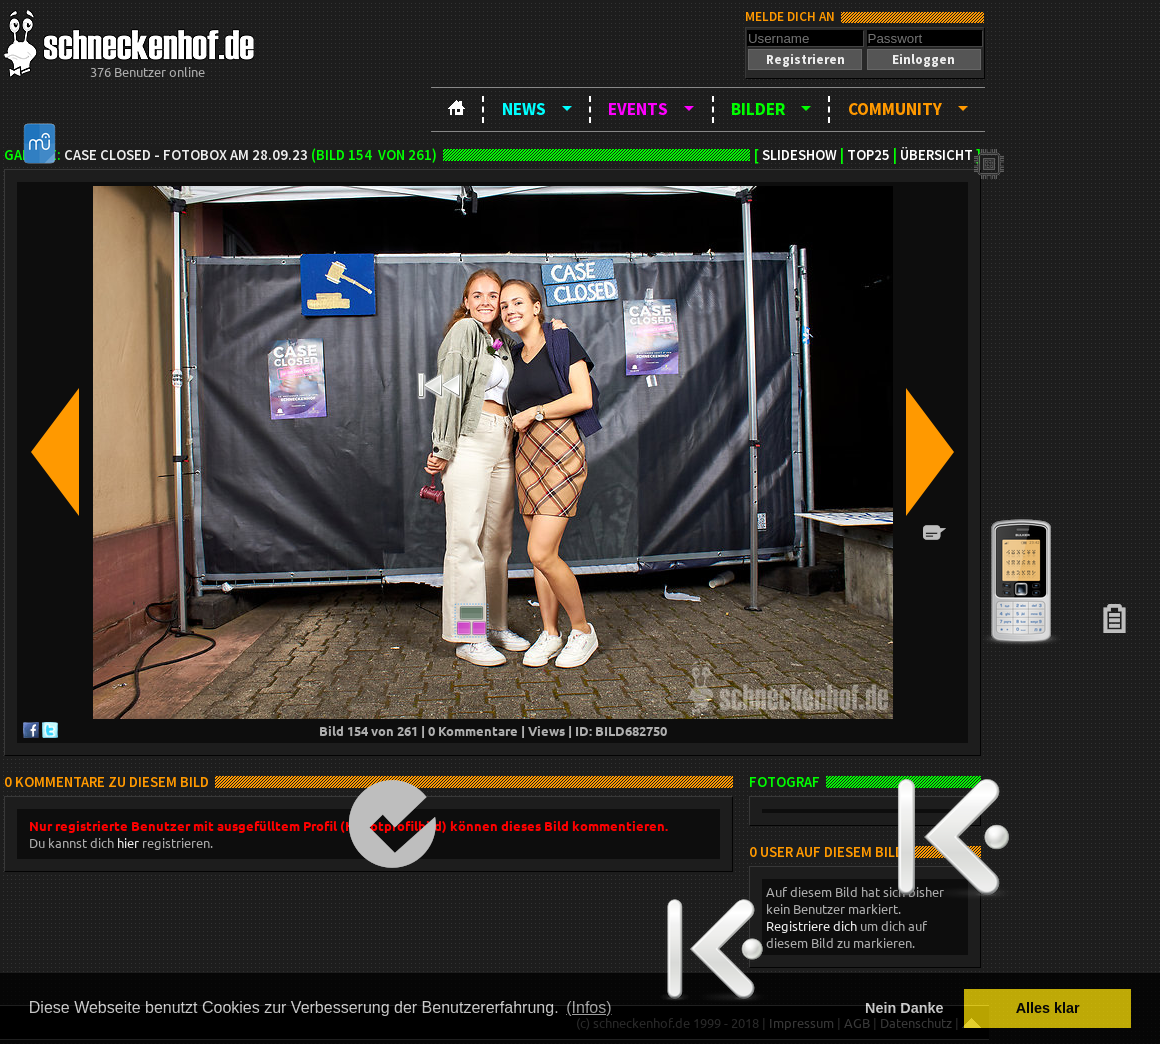 This screenshot has width=1160, height=1044. Describe the element at coordinates (989, 164) in the screenshot. I see `access electronics or hardware settings` at that location.